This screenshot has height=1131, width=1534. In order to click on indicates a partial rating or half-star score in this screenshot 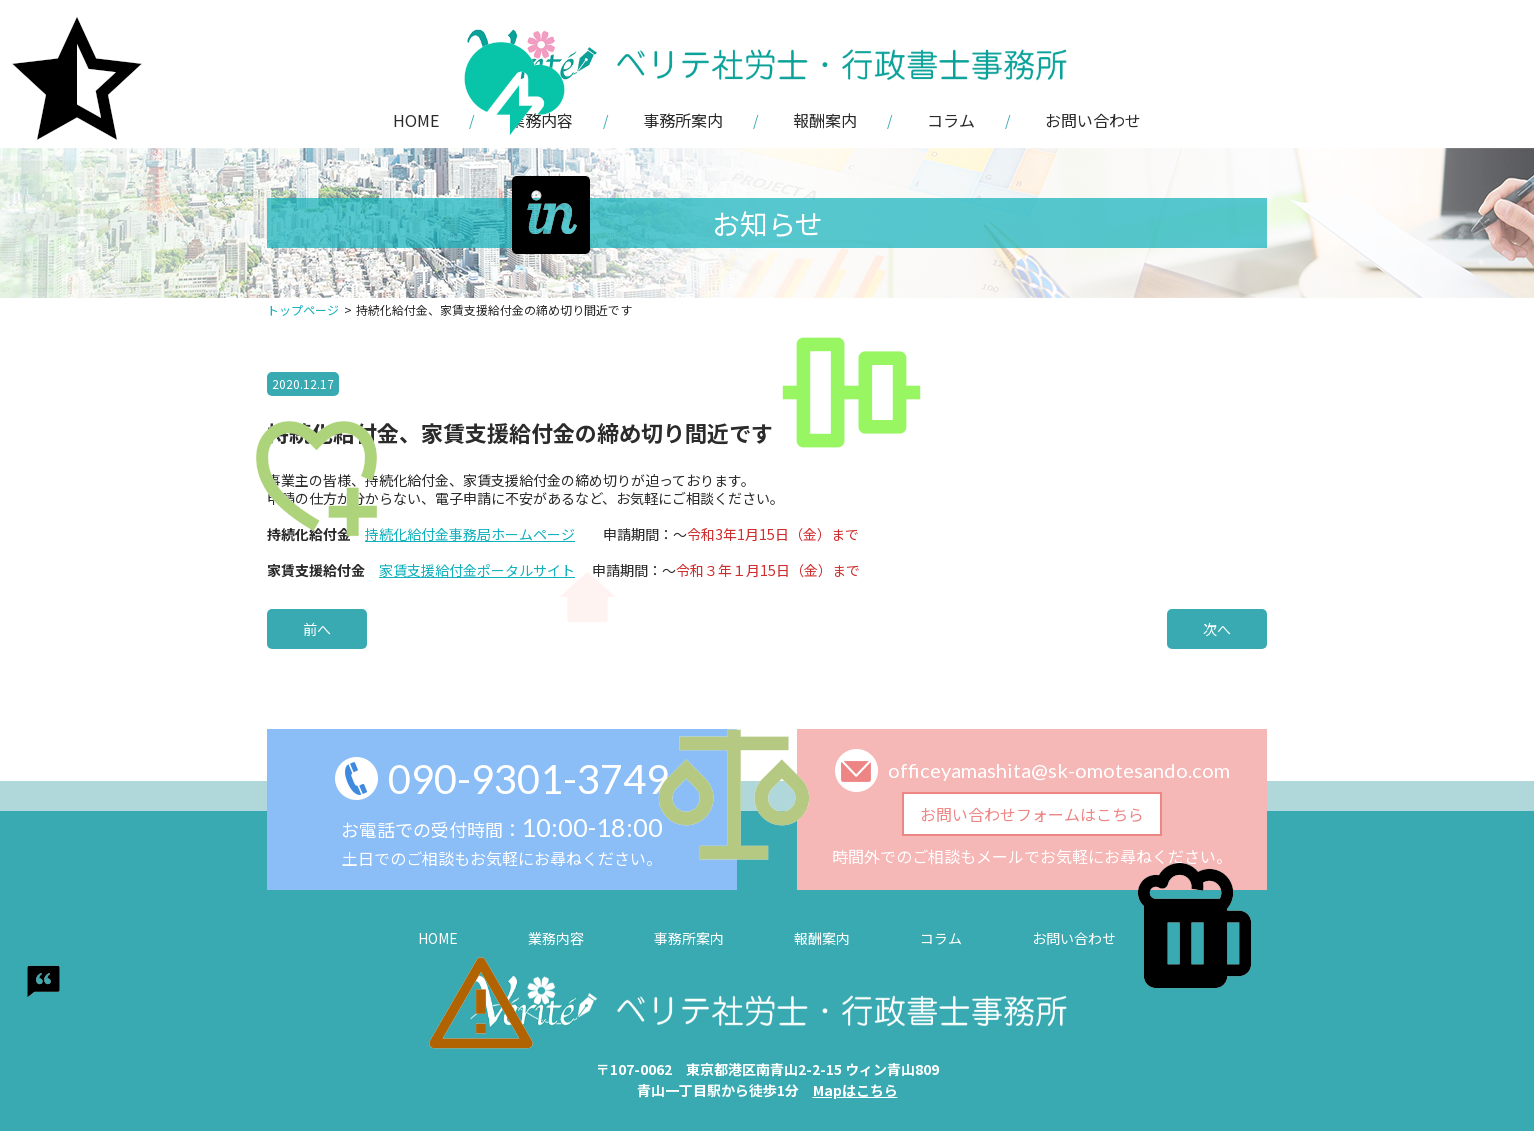, I will do `click(77, 82)`.